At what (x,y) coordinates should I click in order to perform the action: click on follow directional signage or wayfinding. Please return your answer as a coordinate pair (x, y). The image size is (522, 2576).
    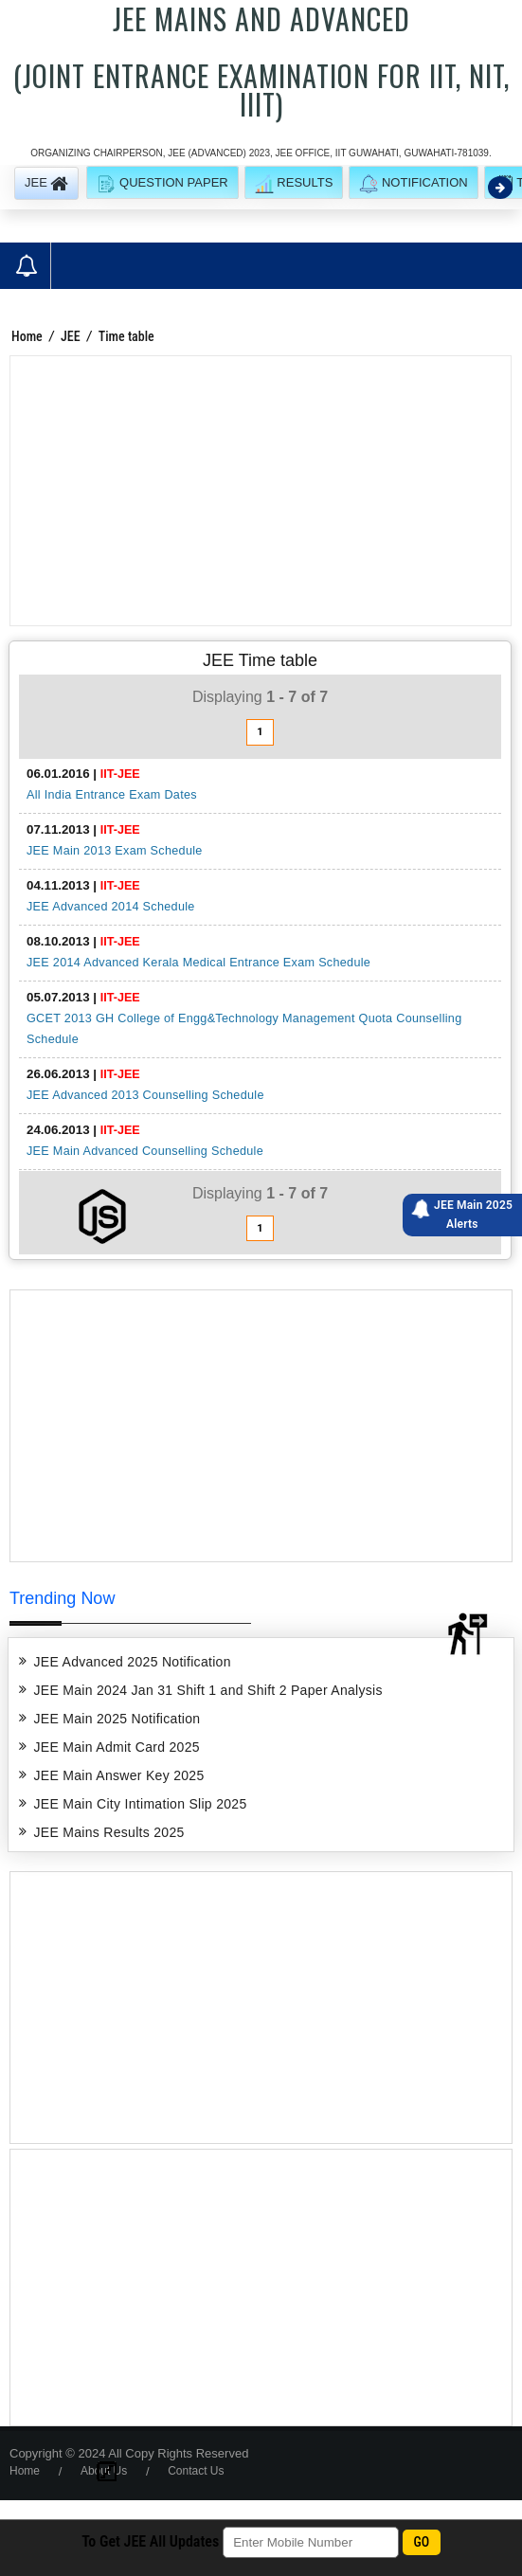
    Looking at the image, I should click on (468, 1633).